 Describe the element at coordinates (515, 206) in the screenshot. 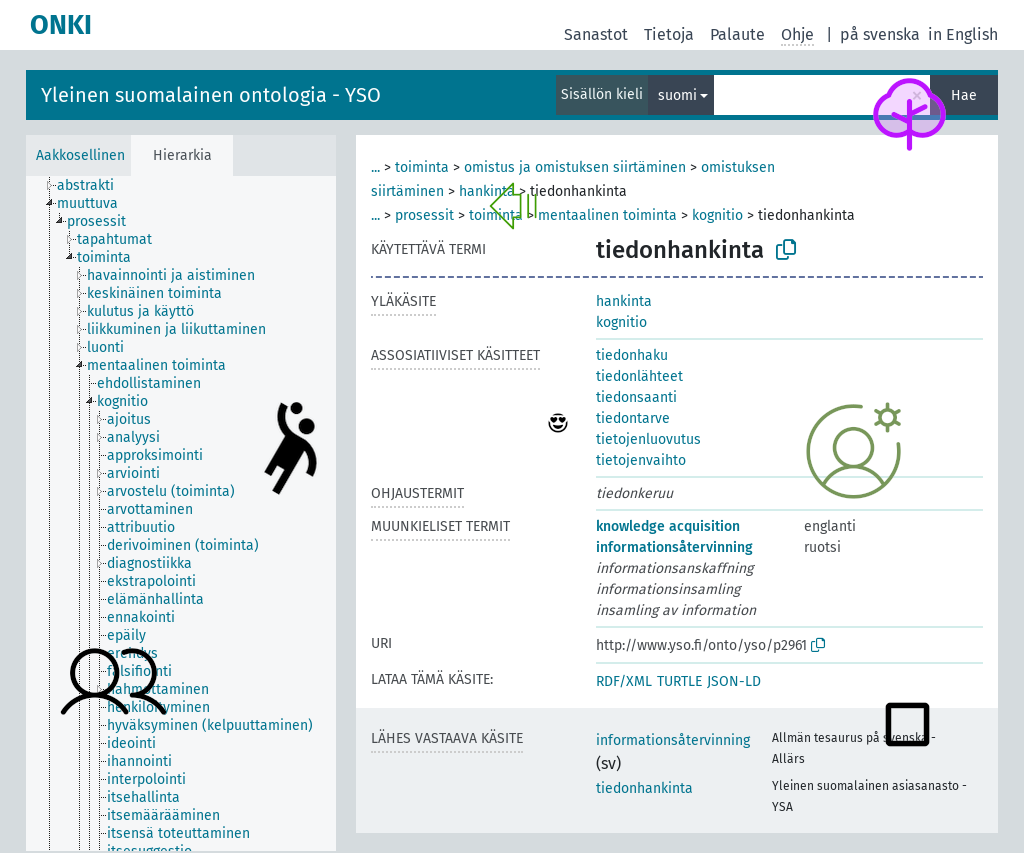

I see `skip to previous track or beginning` at that location.